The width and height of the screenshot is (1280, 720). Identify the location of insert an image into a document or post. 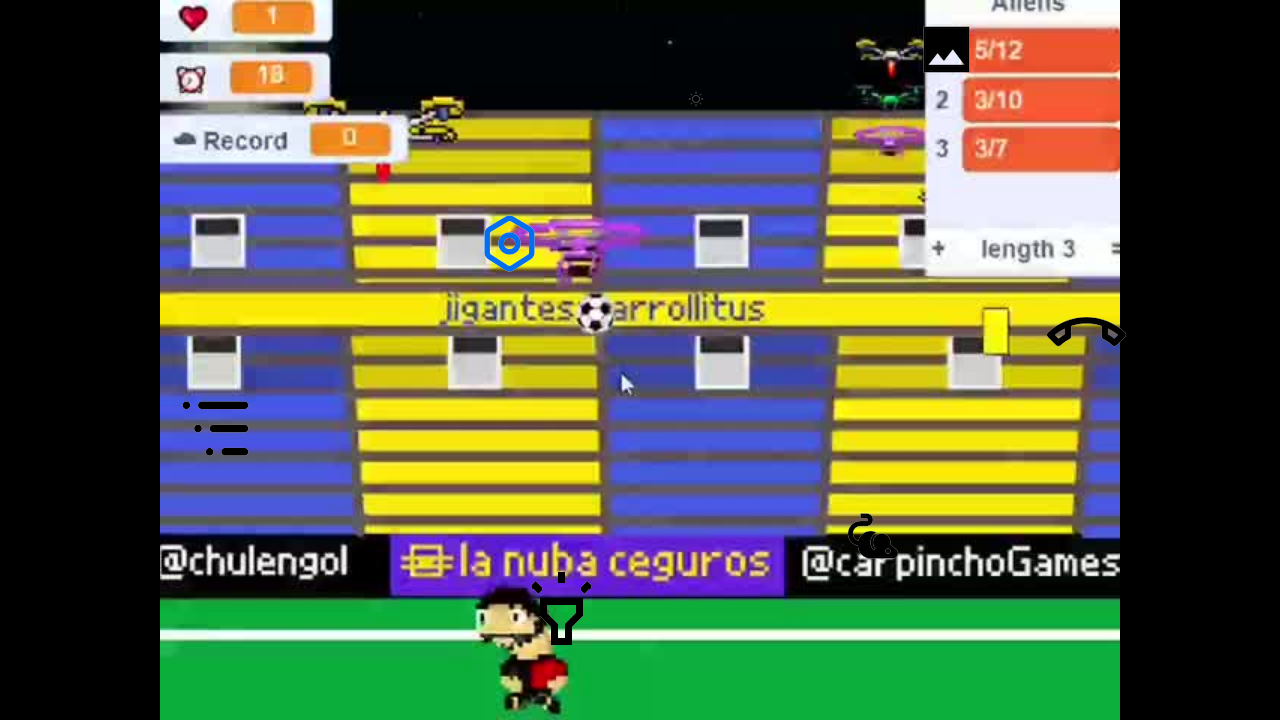
(946, 49).